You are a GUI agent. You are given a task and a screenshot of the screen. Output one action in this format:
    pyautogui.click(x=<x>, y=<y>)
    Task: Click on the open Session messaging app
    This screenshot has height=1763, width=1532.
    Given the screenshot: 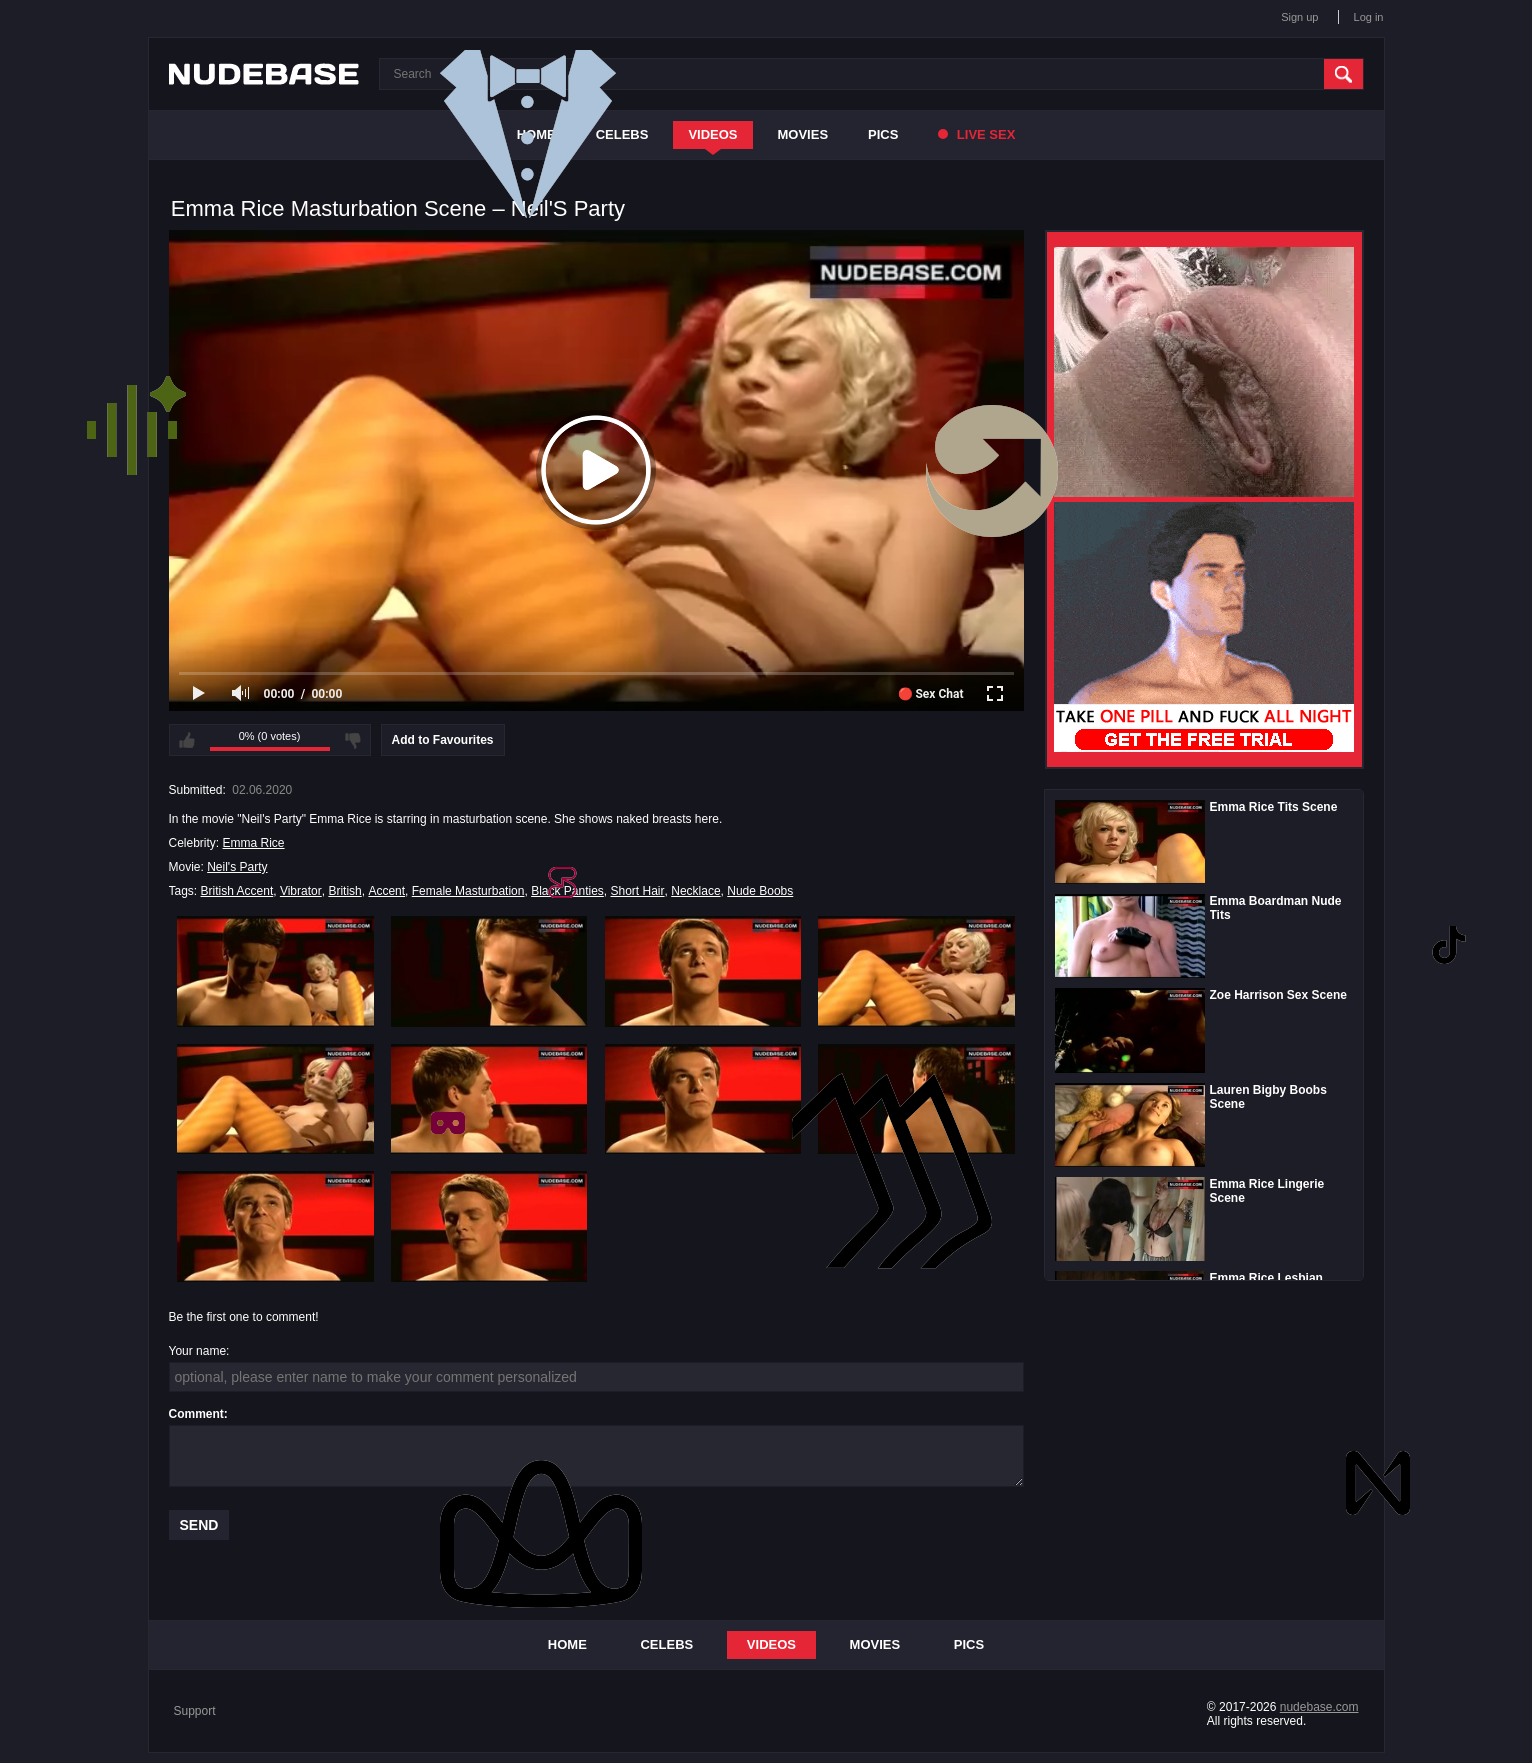 What is the action you would take?
    pyautogui.click(x=562, y=882)
    